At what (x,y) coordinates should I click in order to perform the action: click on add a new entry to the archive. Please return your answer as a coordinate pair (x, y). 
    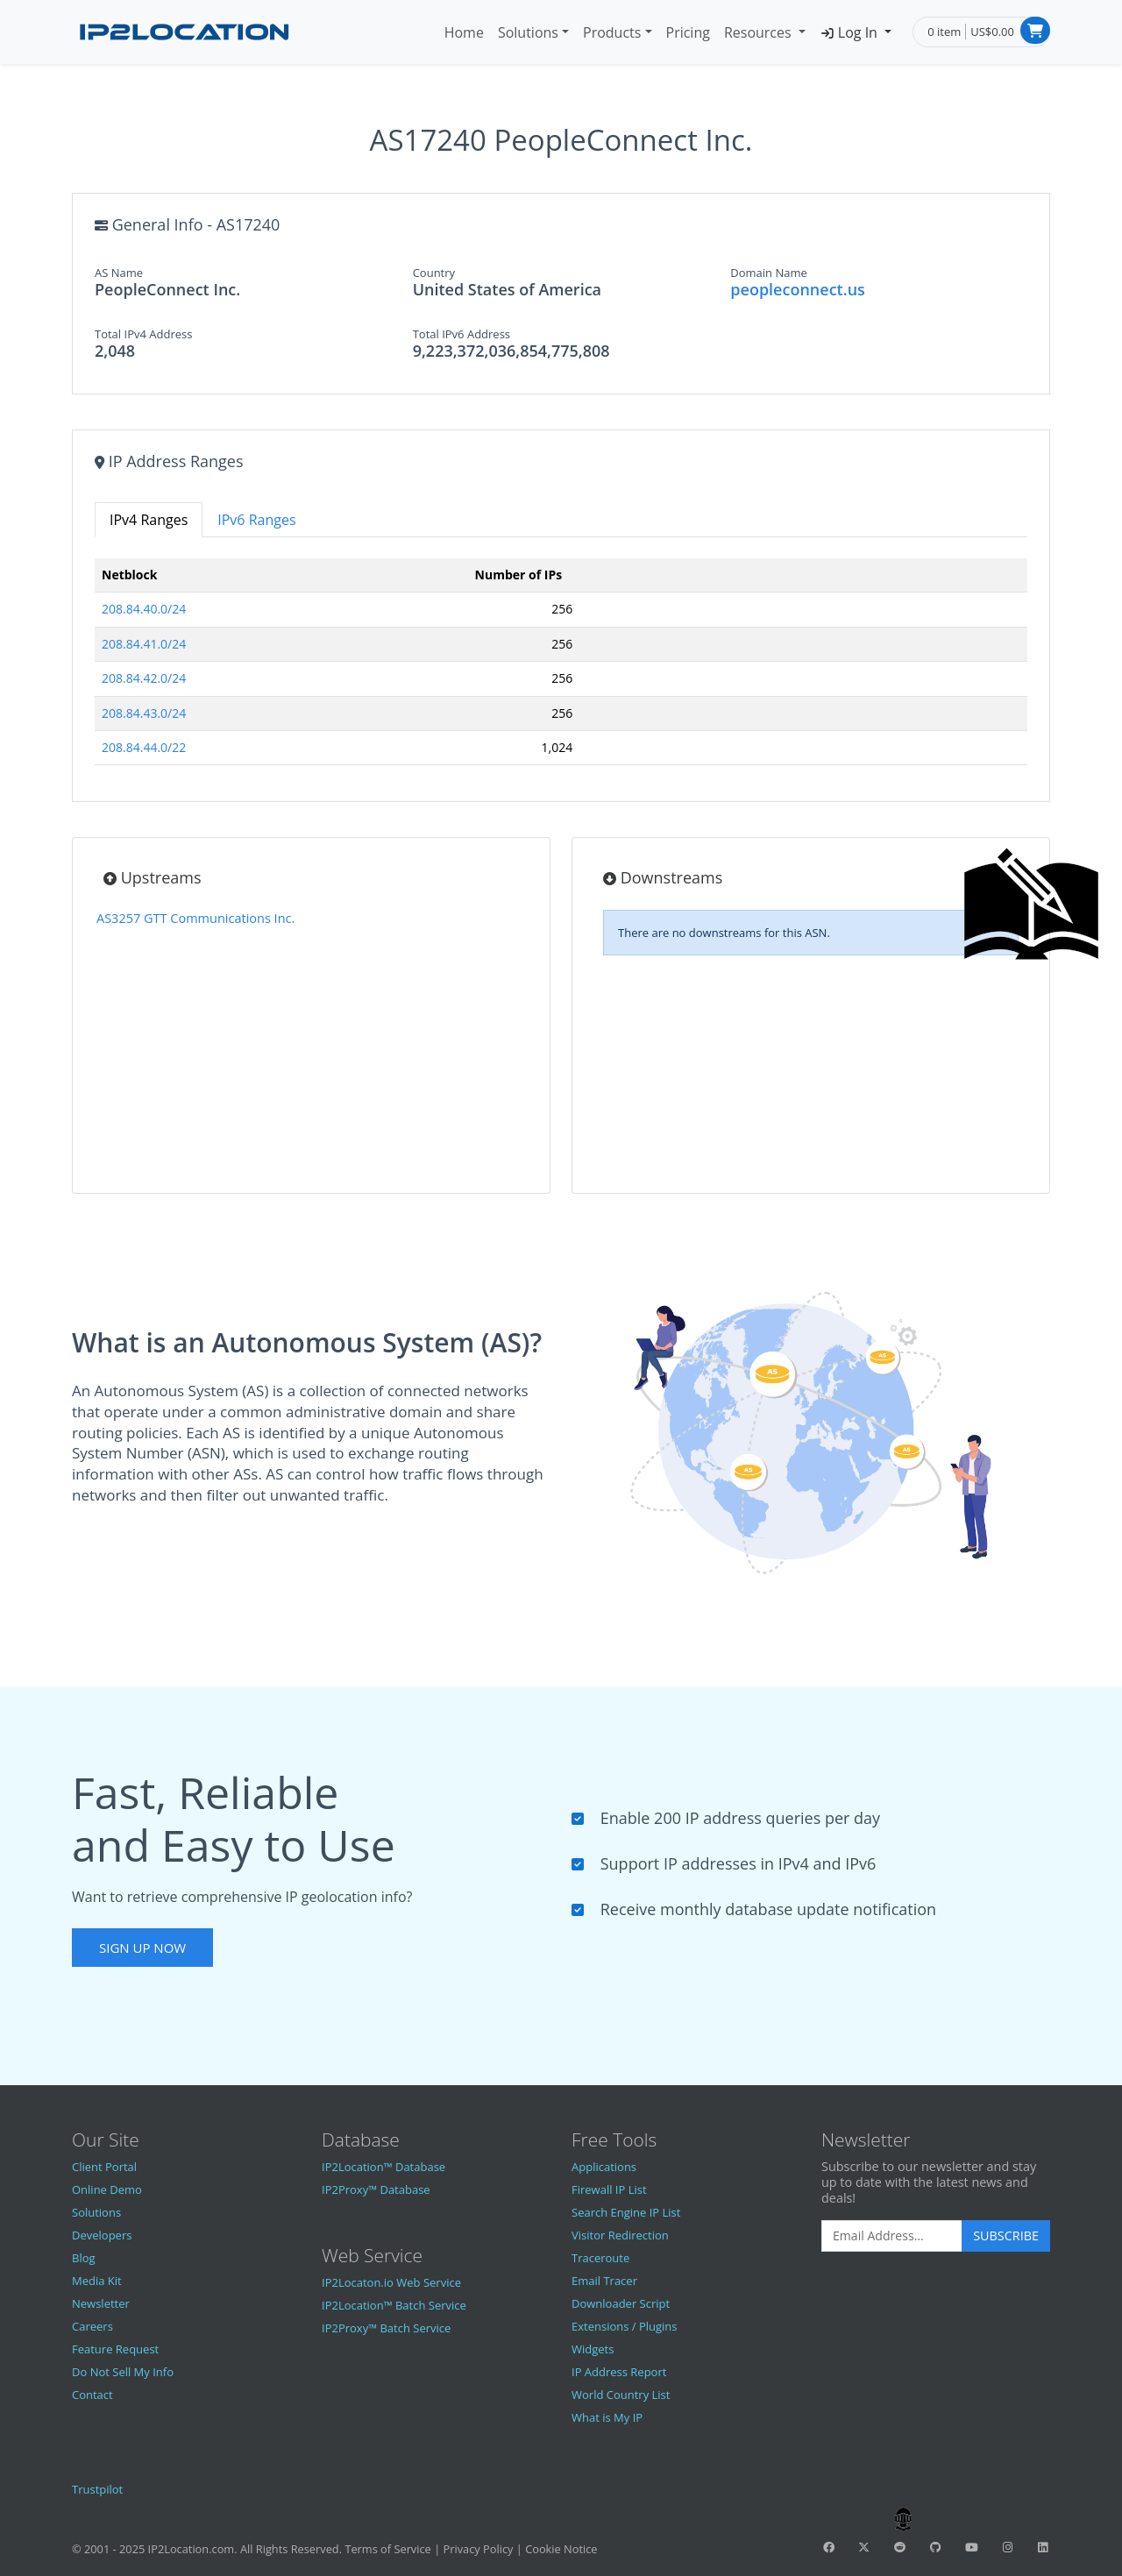
    Looking at the image, I should click on (1031, 911).